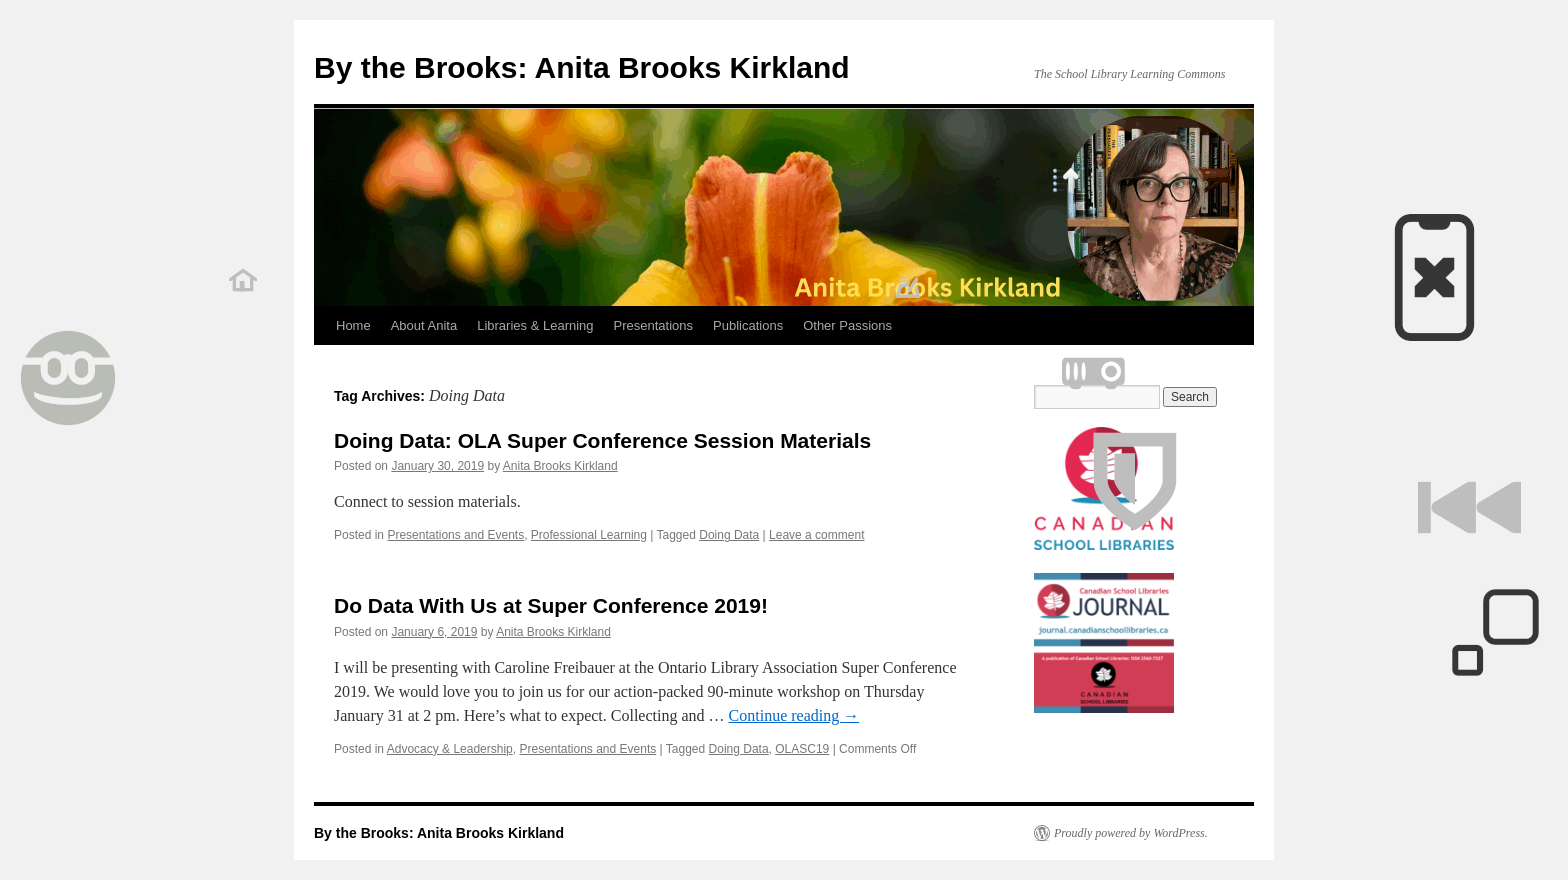 Image resolution: width=1568 pixels, height=880 pixels. What do you see at coordinates (1469, 507) in the screenshot?
I see `skip to the previous track` at bounding box center [1469, 507].